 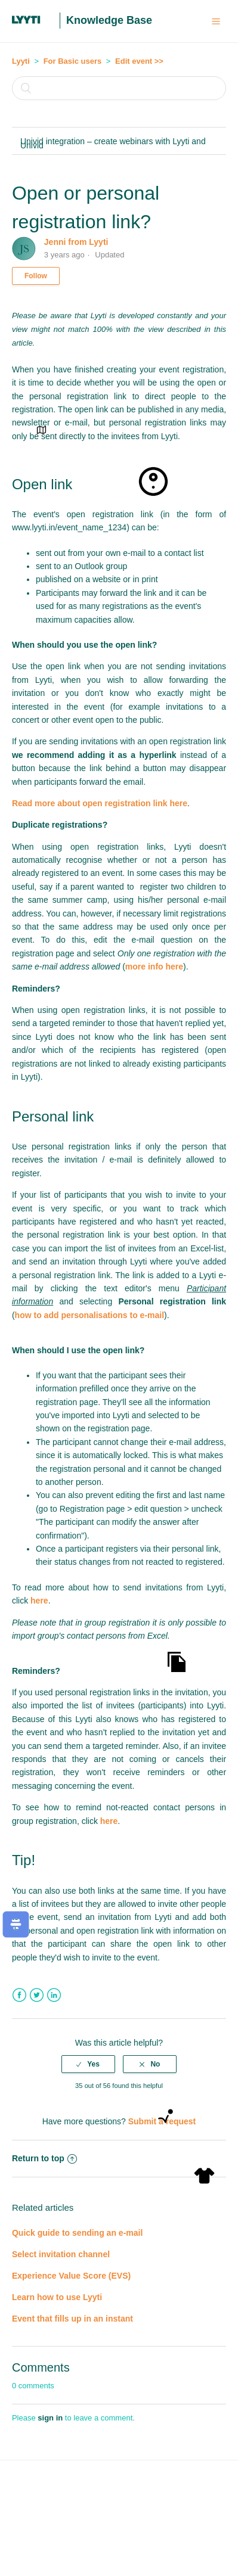 I want to click on access vacuum or cleaning device controls, so click(x=153, y=481).